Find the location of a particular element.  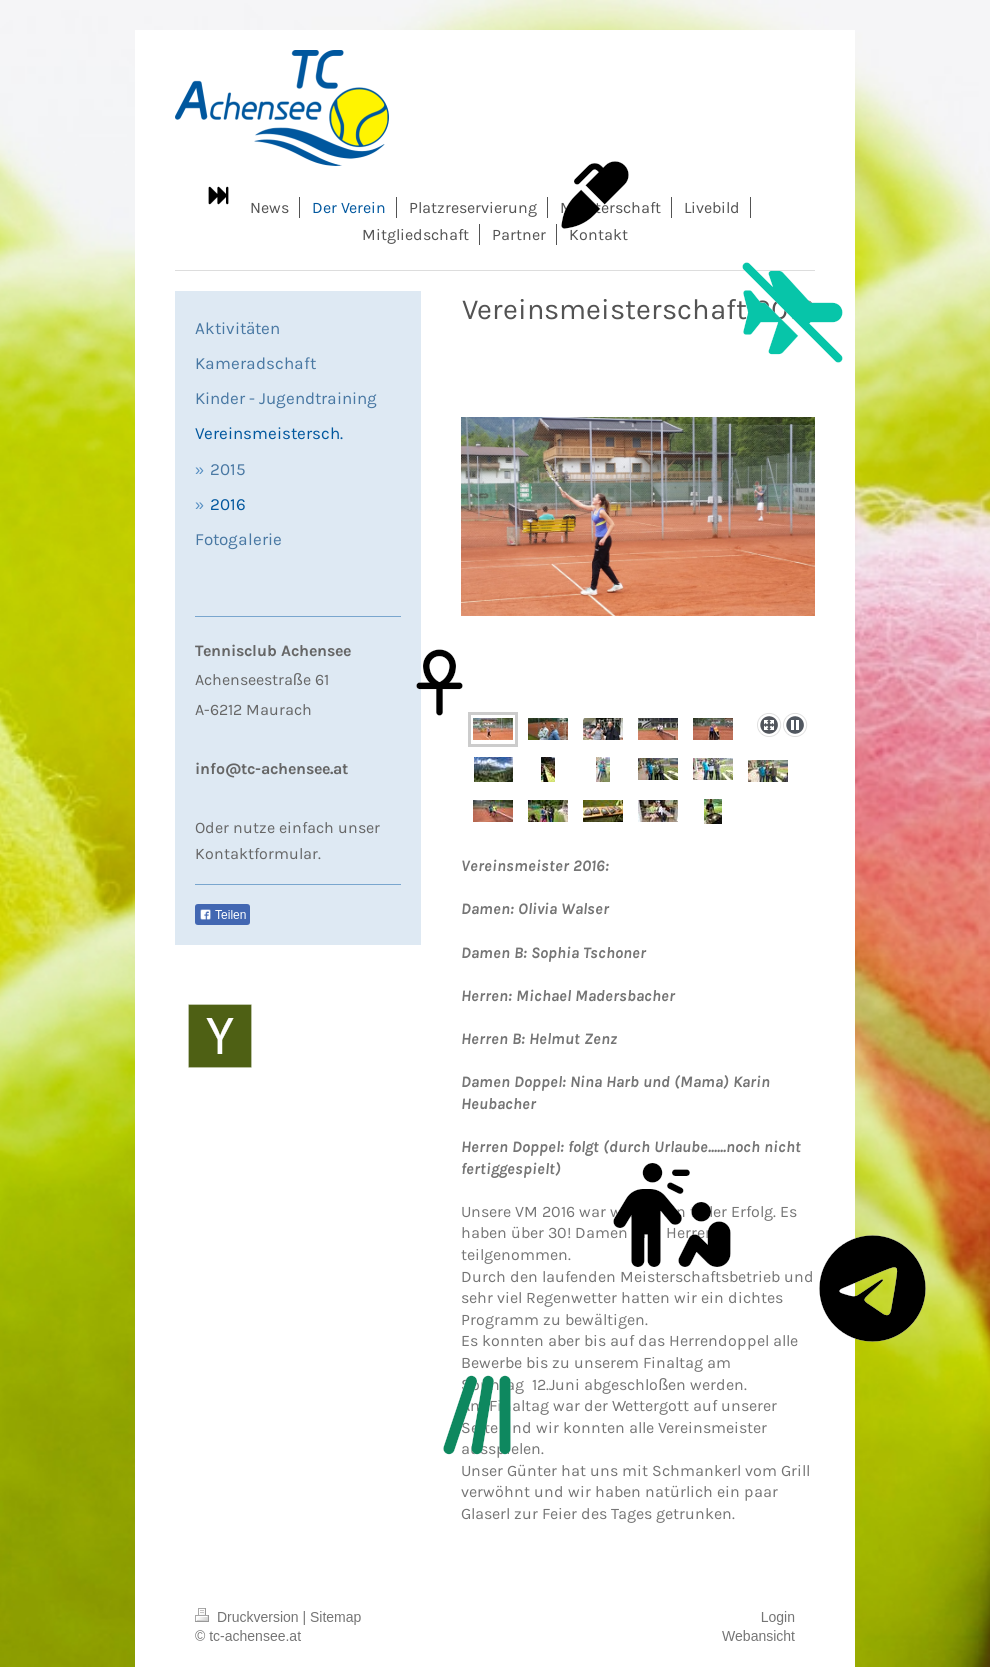

open telegram messaging app is located at coordinates (872, 1288).